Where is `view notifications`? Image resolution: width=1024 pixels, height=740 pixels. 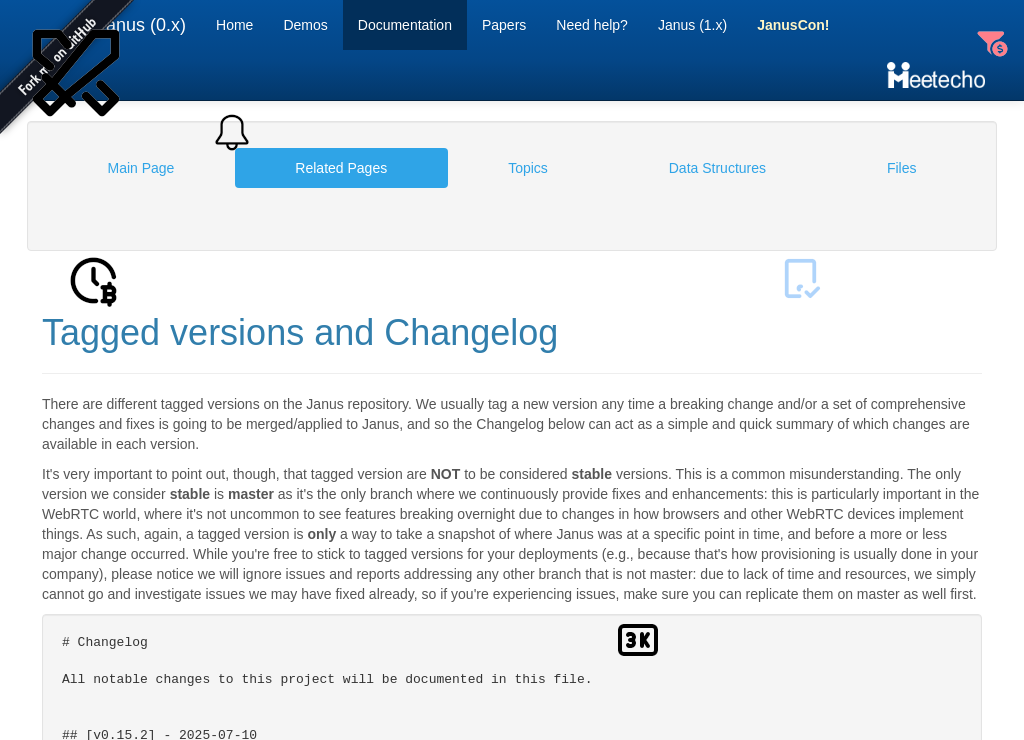 view notifications is located at coordinates (232, 133).